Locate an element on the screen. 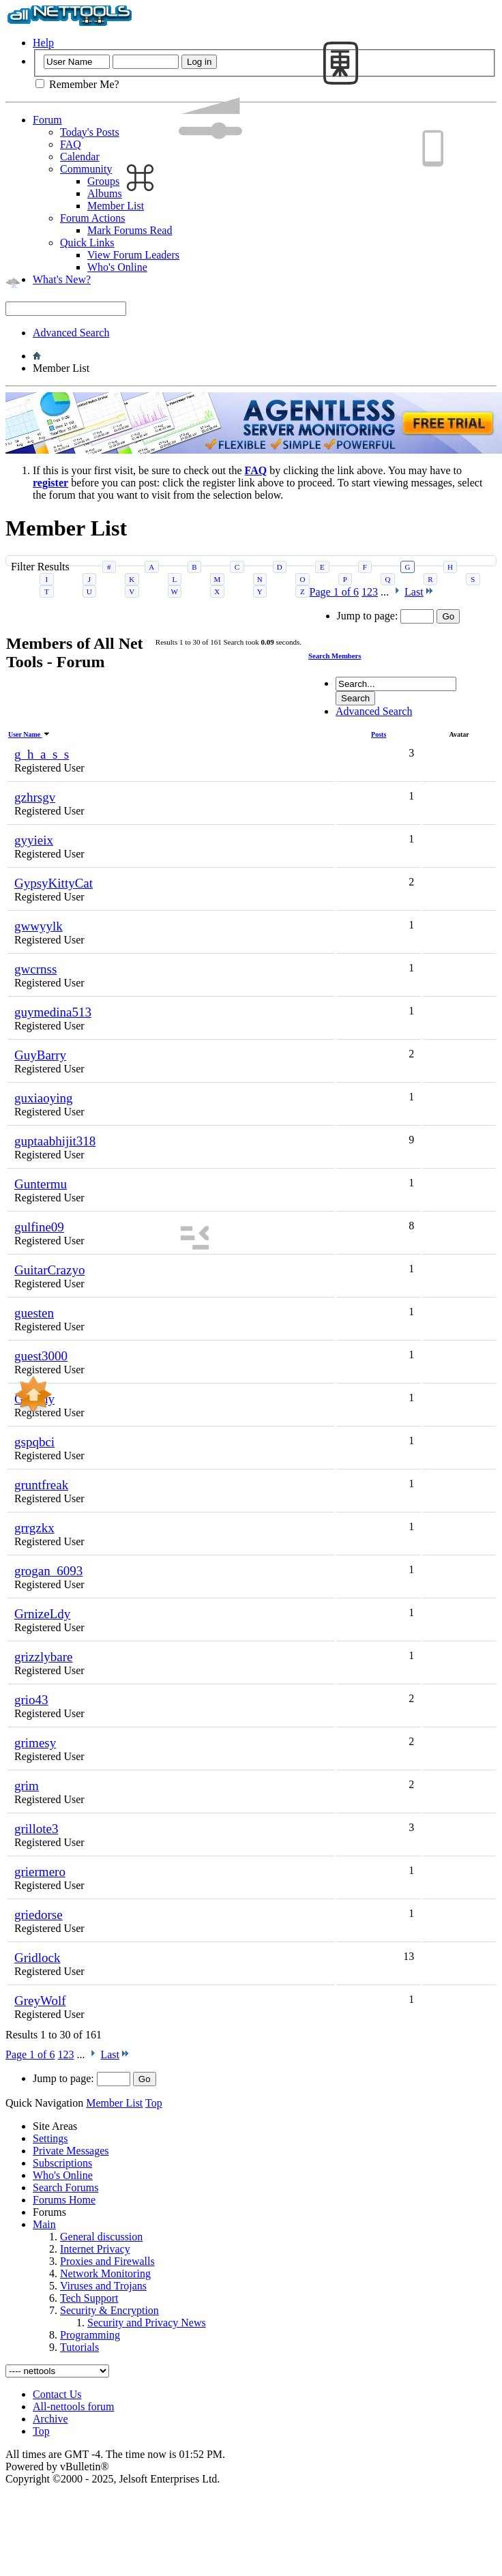  indicates stormy weather conditions is located at coordinates (13, 282).